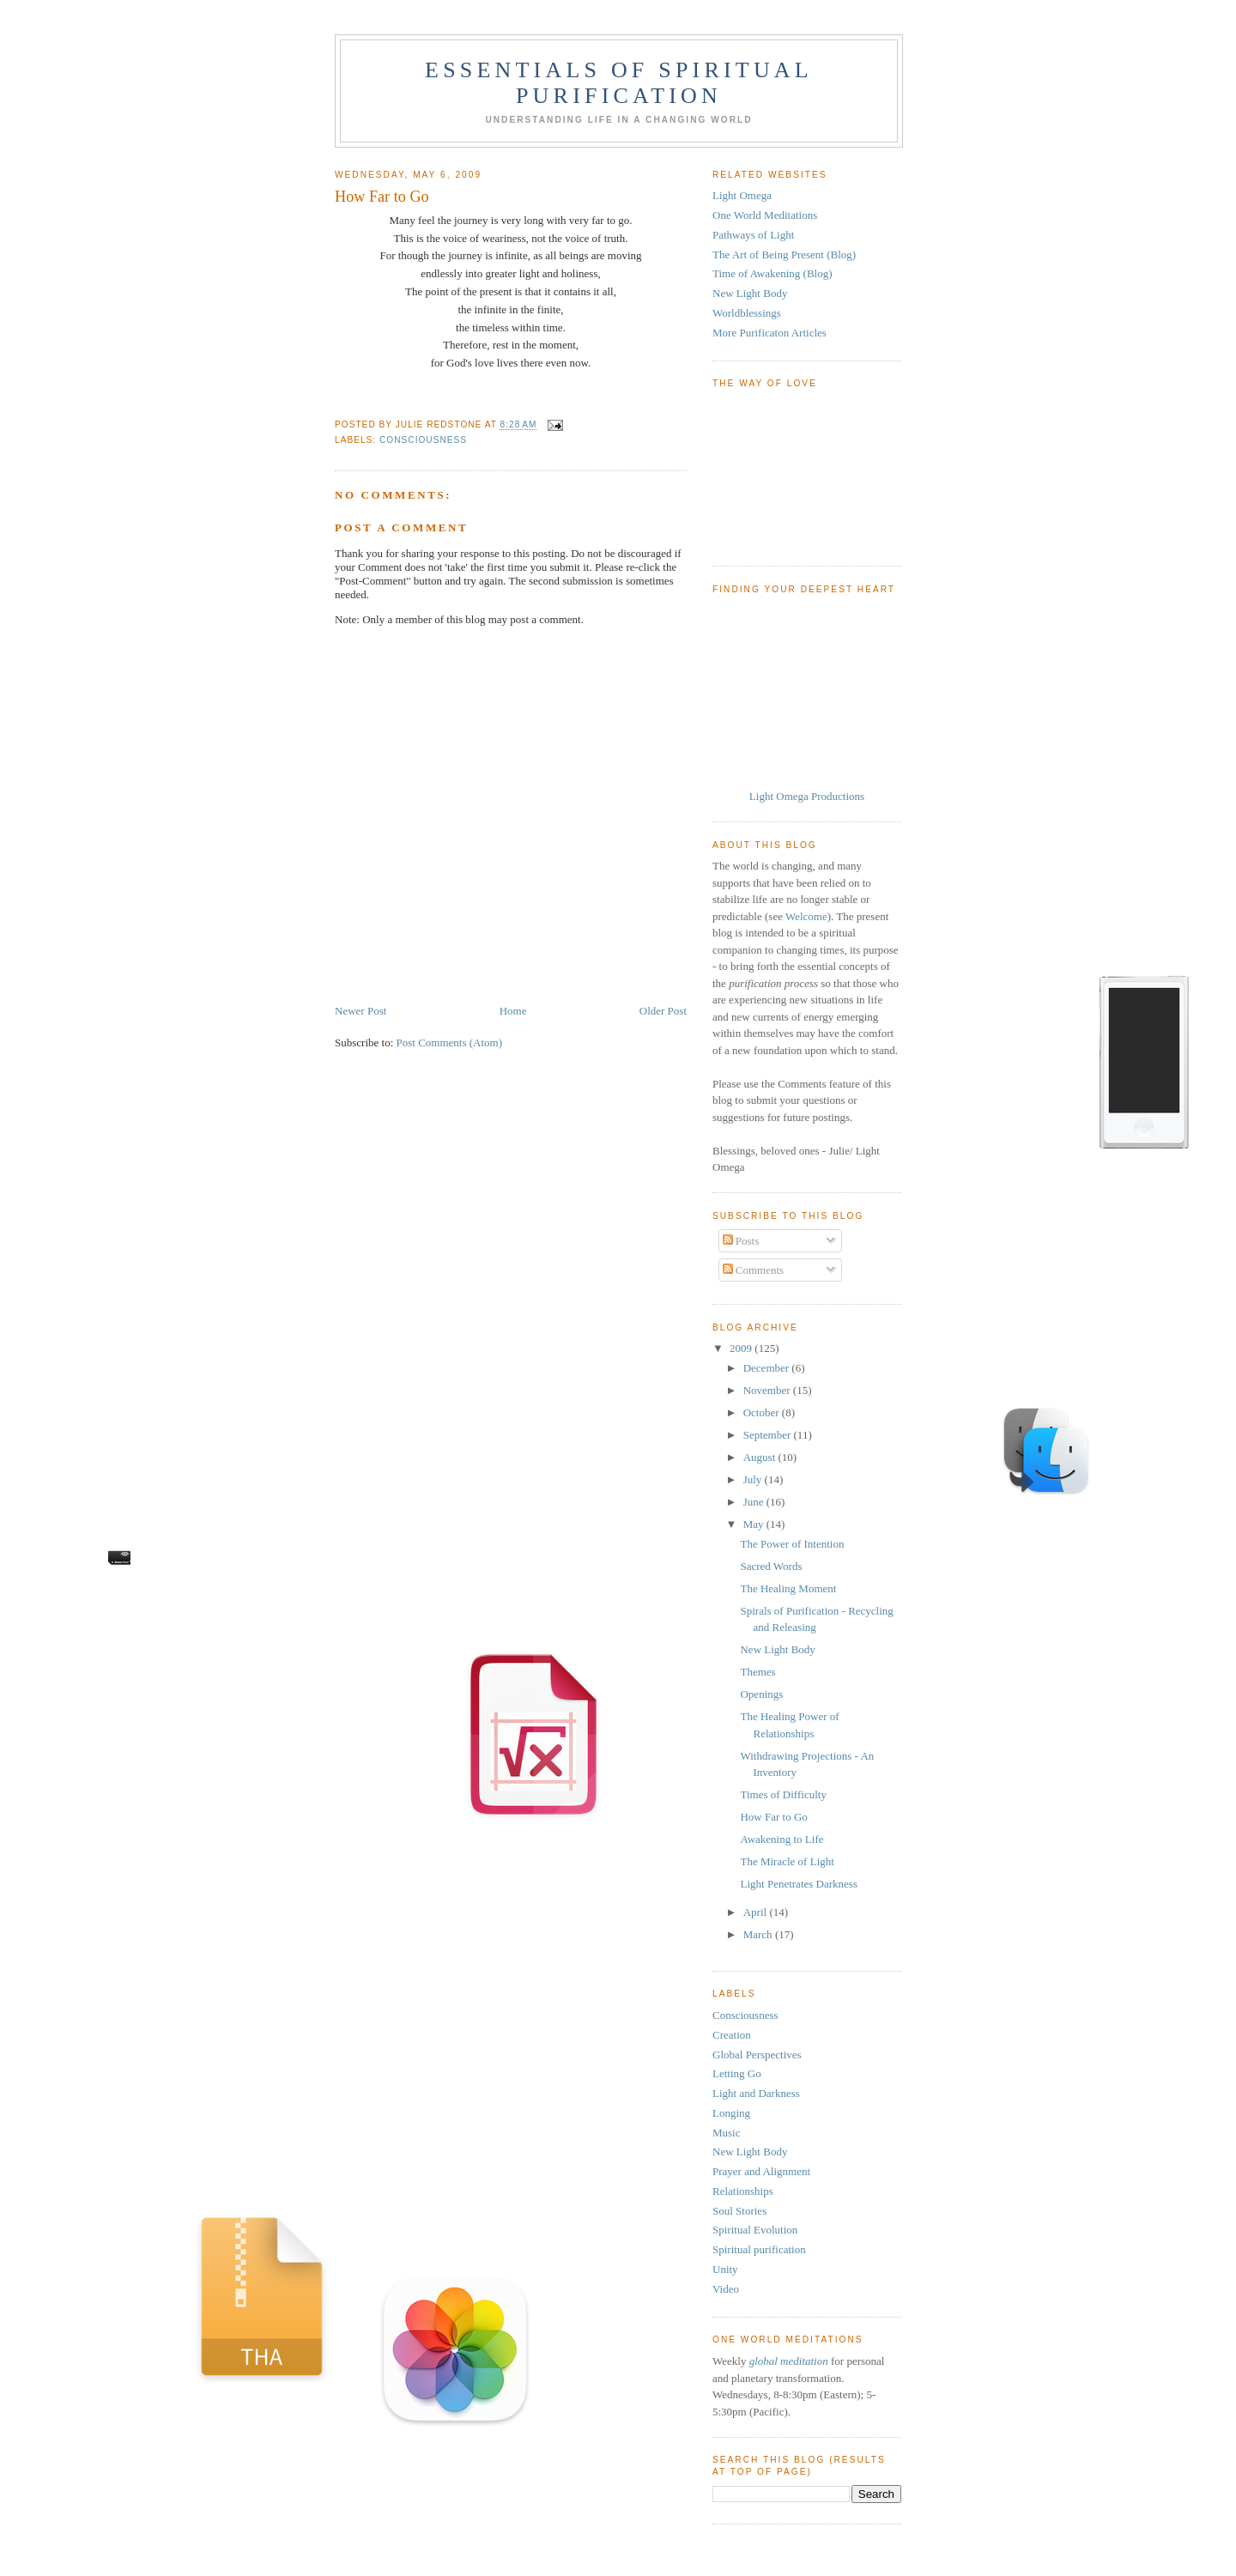 This screenshot has height=2576, width=1236. What do you see at coordinates (1045, 1450) in the screenshot?
I see `launch macos setup assistant` at bounding box center [1045, 1450].